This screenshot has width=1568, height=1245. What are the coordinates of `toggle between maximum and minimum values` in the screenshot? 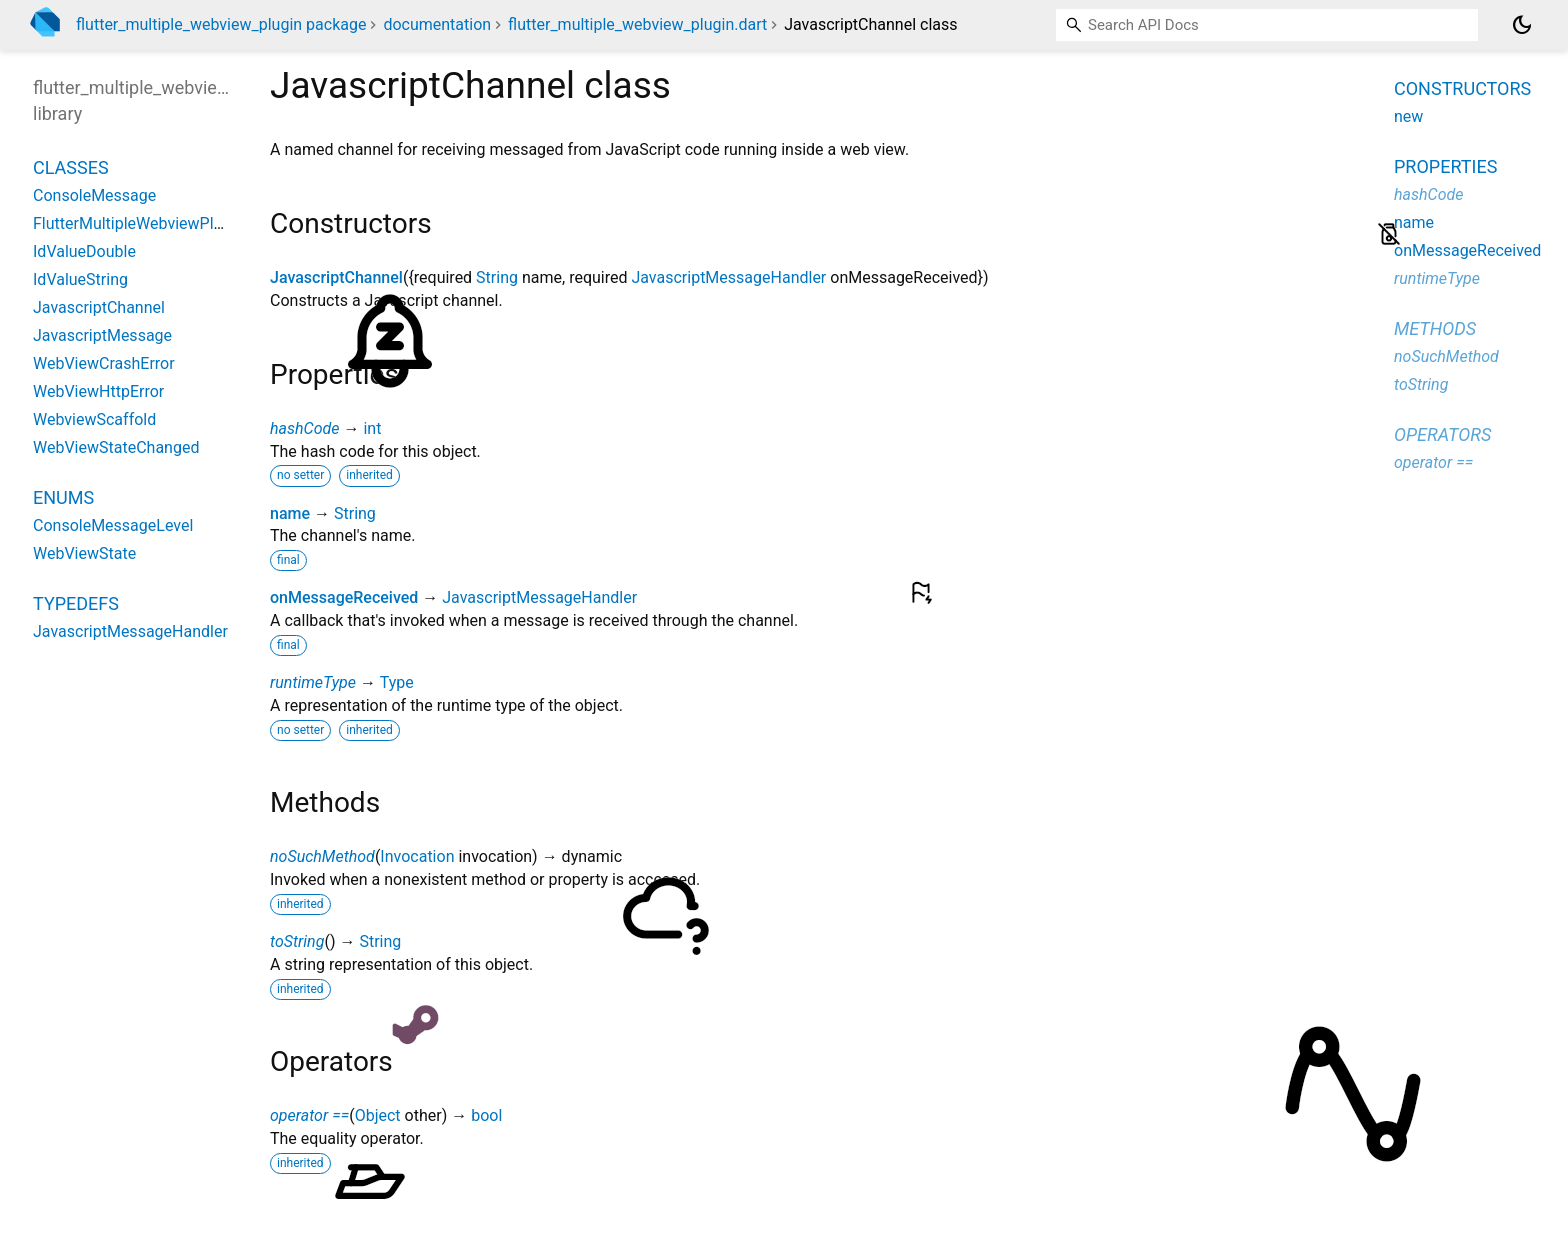 It's located at (1353, 1094).